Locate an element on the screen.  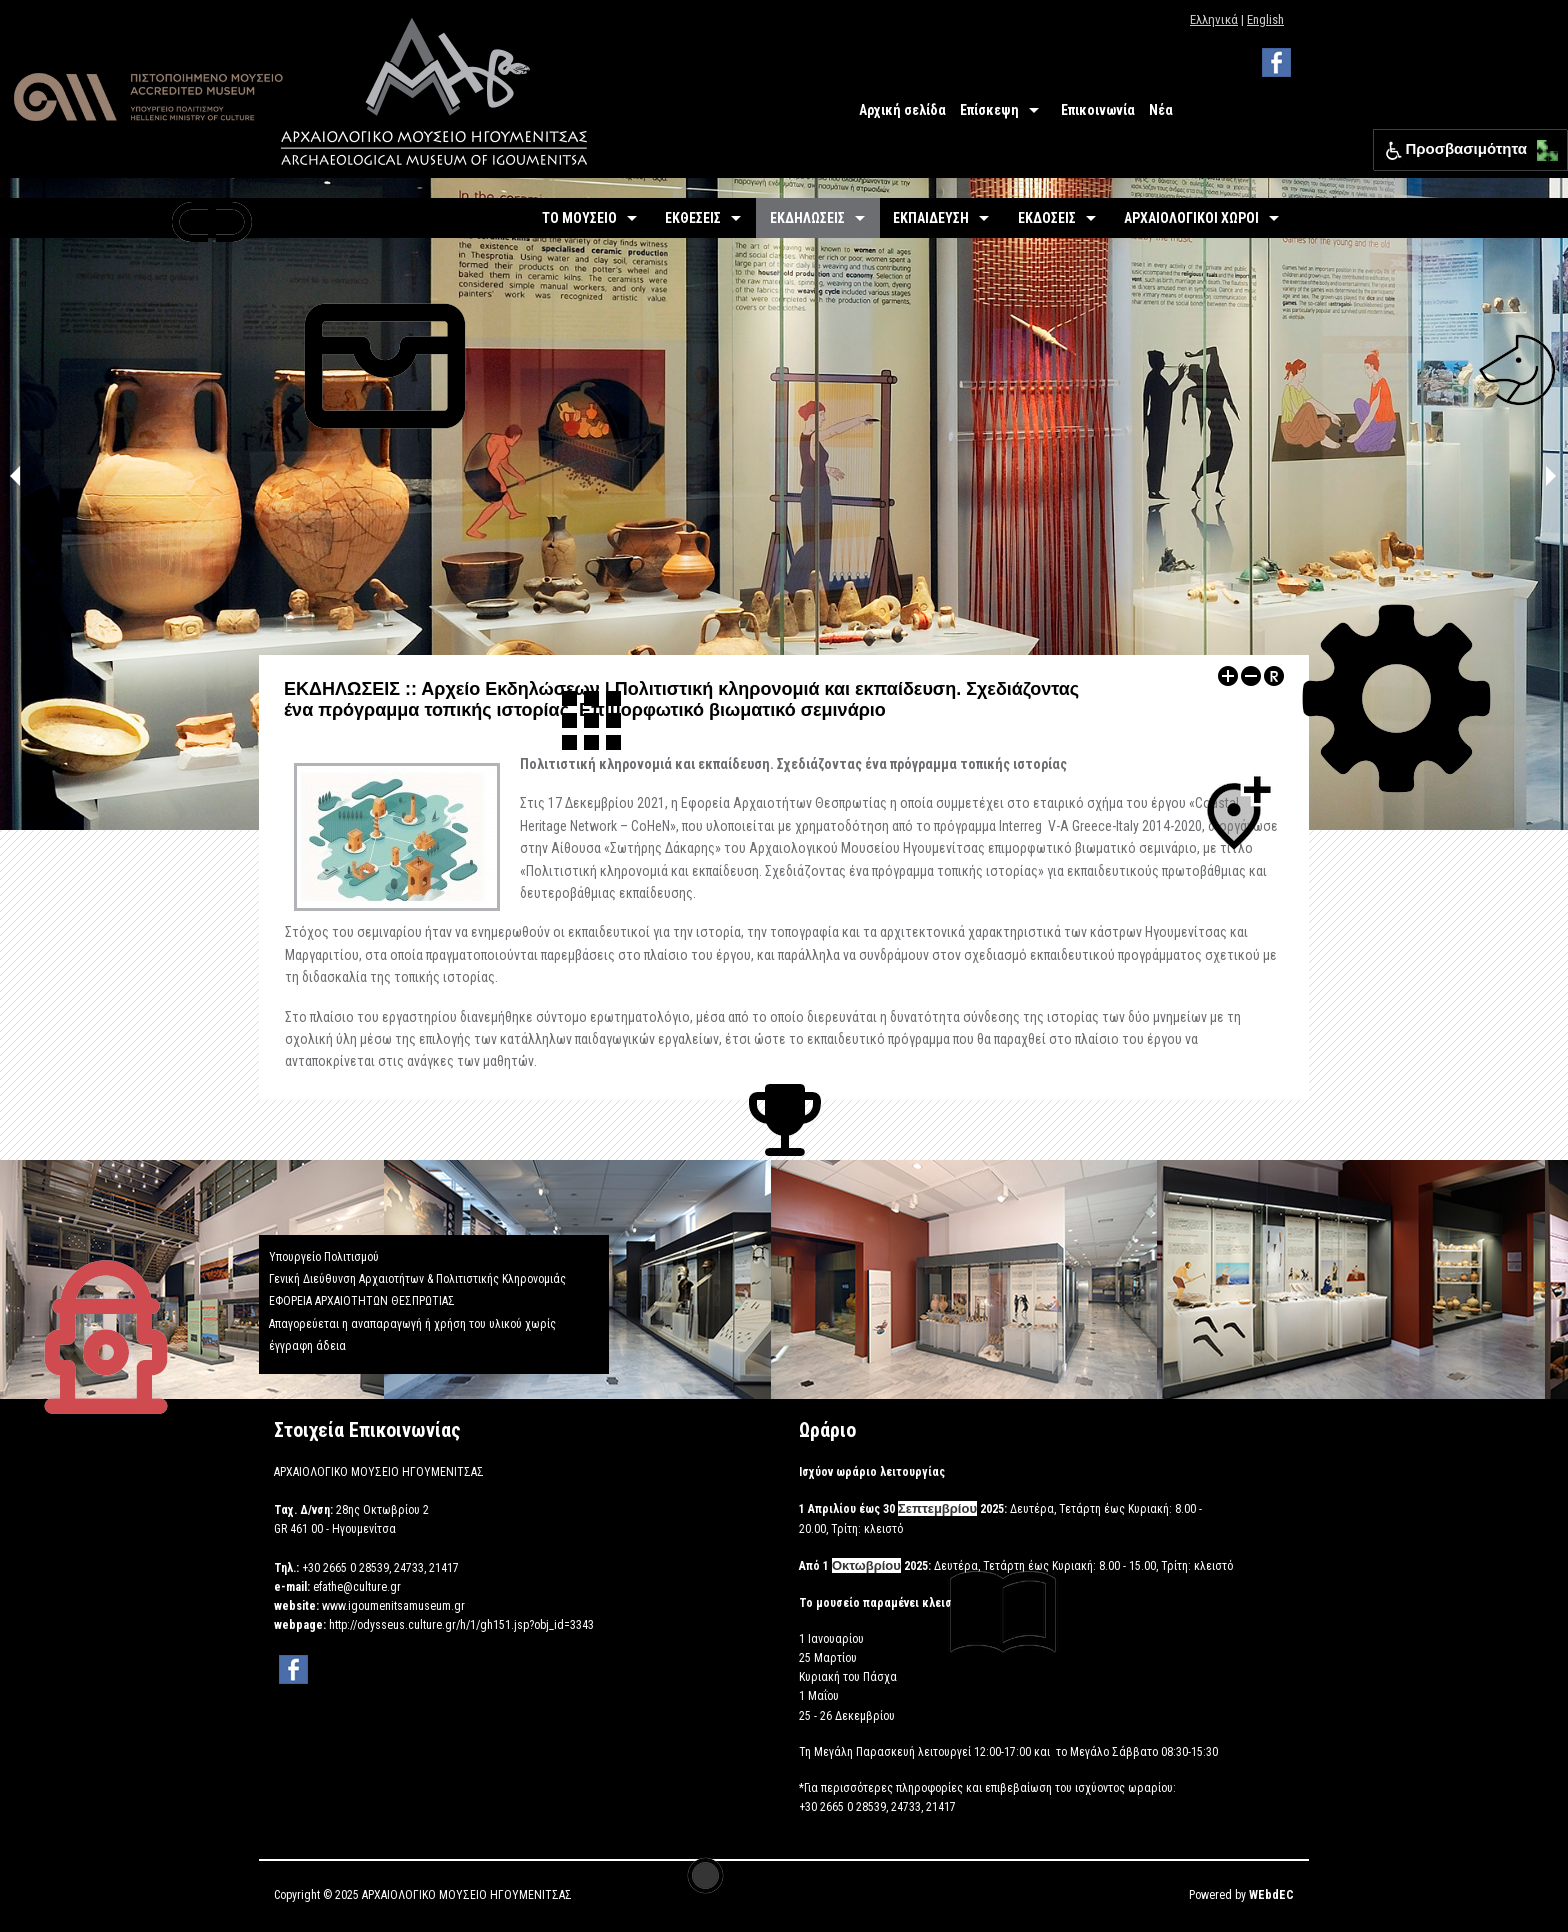
import contacts from address book is located at coordinates (1003, 1607).